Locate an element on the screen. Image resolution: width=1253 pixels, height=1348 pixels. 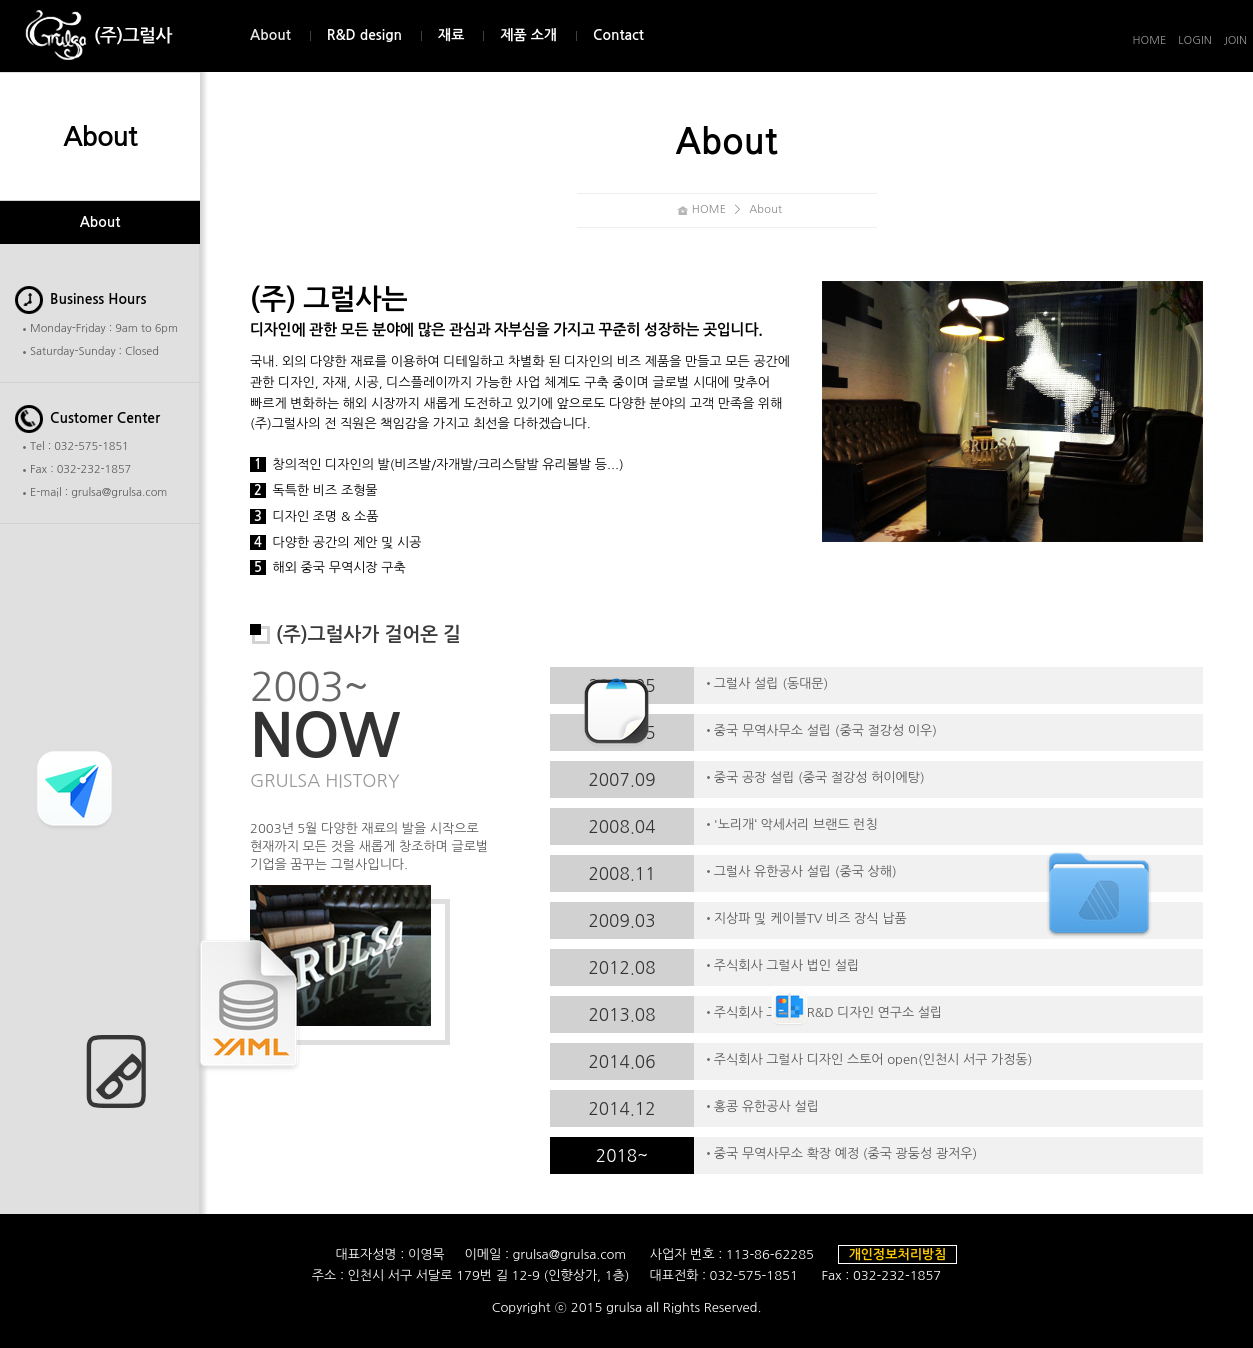
open feishu messaging app is located at coordinates (74, 788).